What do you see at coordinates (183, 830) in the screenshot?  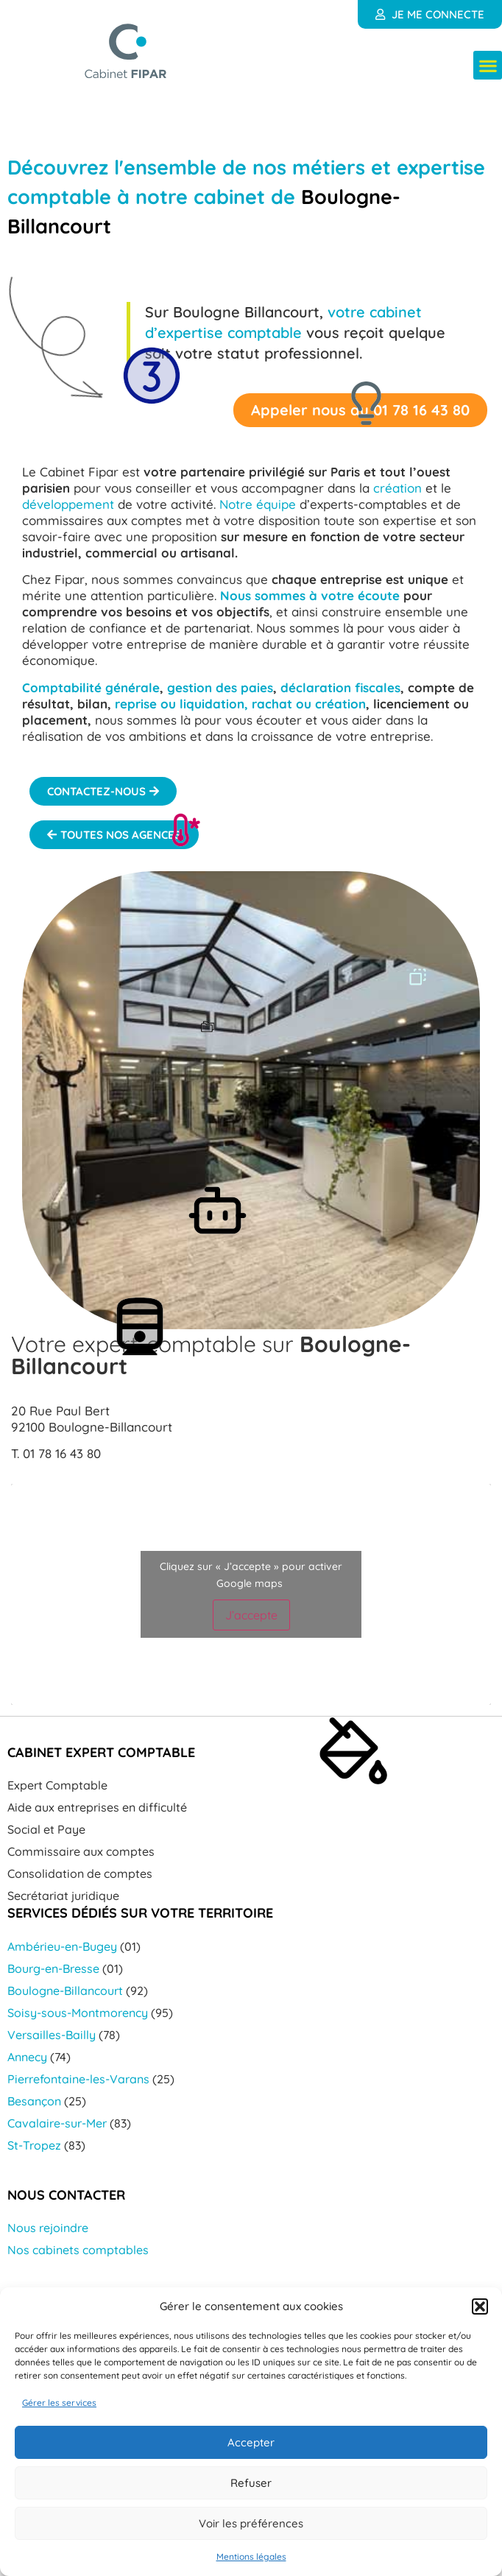 I see `indicates low temperature or cold conditions` at bounding box center [183, 830].